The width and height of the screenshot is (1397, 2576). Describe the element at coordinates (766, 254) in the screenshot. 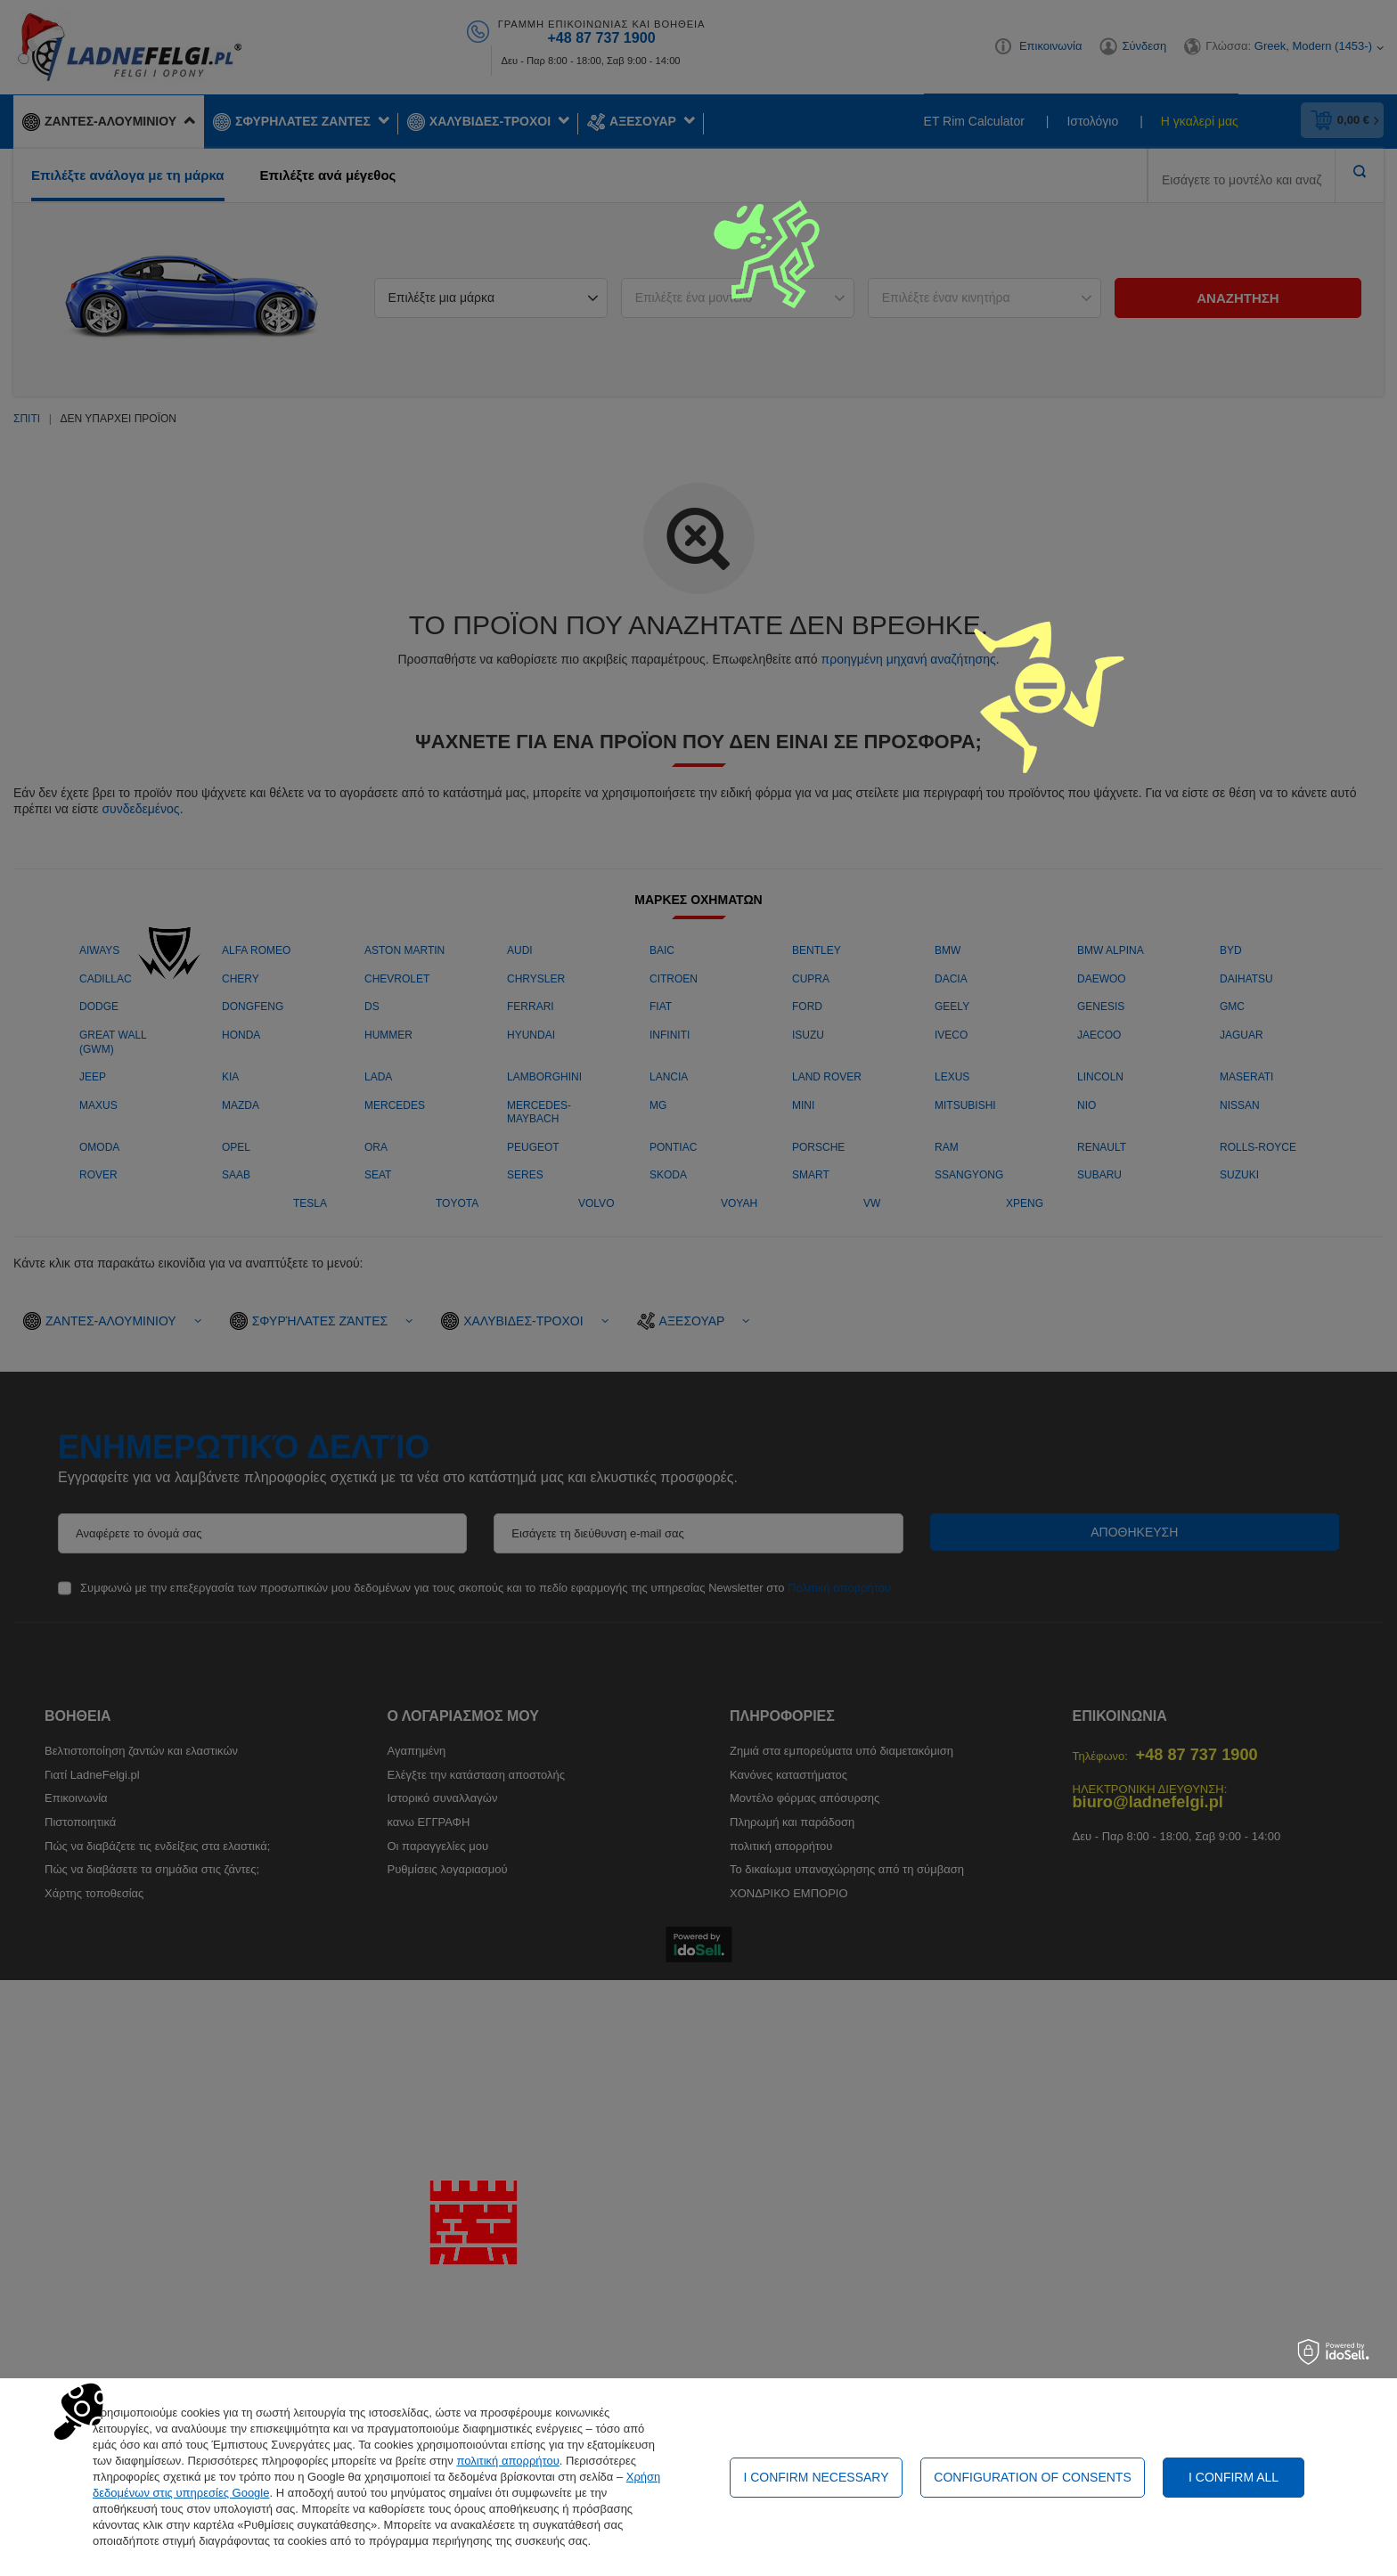

I see `indicates a crime scene or murder mystery game element` at that location.